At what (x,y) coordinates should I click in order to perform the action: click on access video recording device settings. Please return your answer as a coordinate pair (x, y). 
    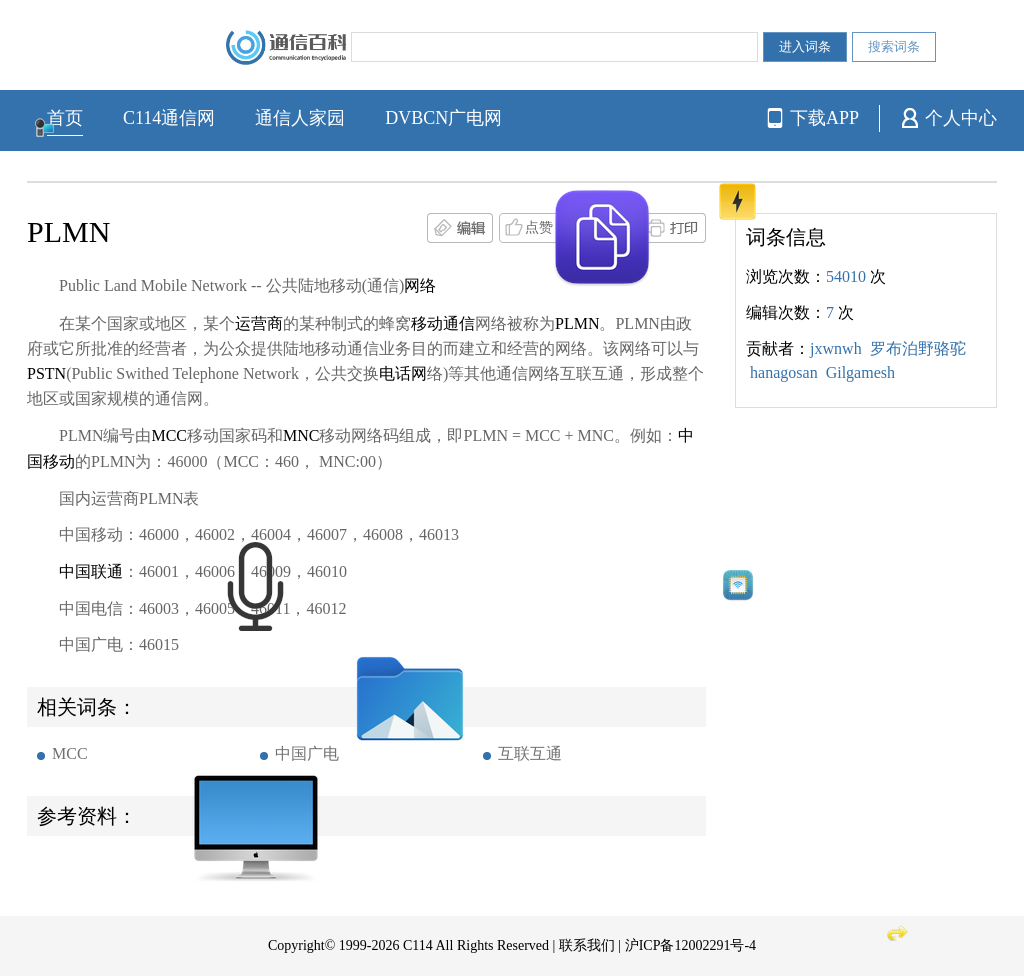
    Looking at the image, I should click on (44, 127).